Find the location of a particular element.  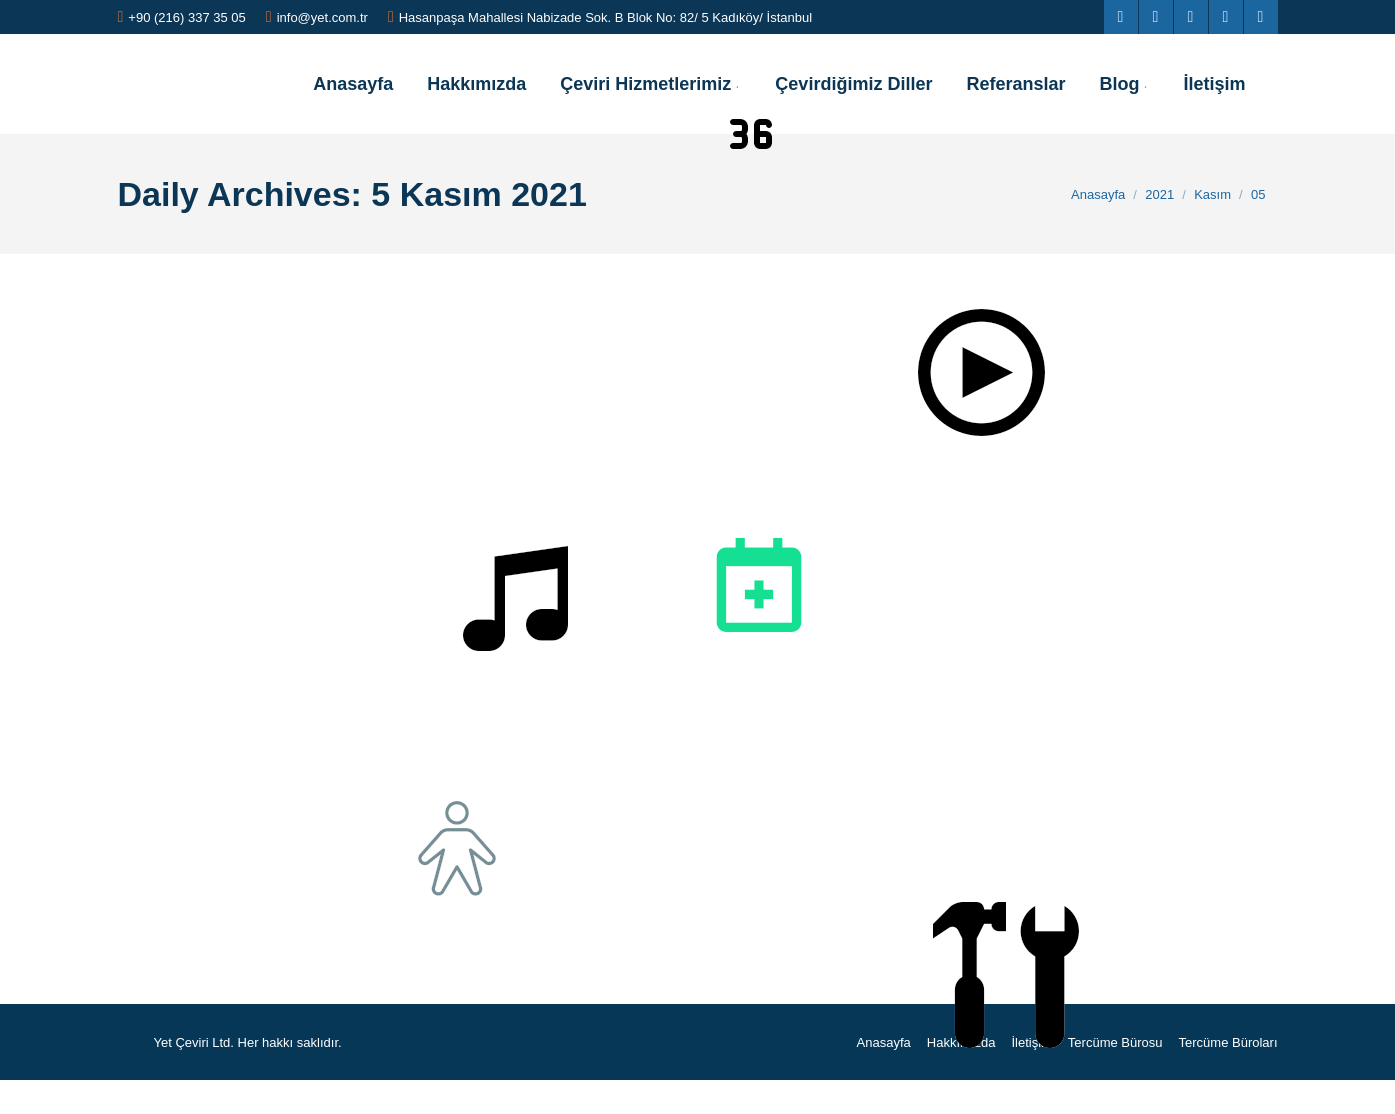

access settings or configuration options is located at coordinates (1006, 975).